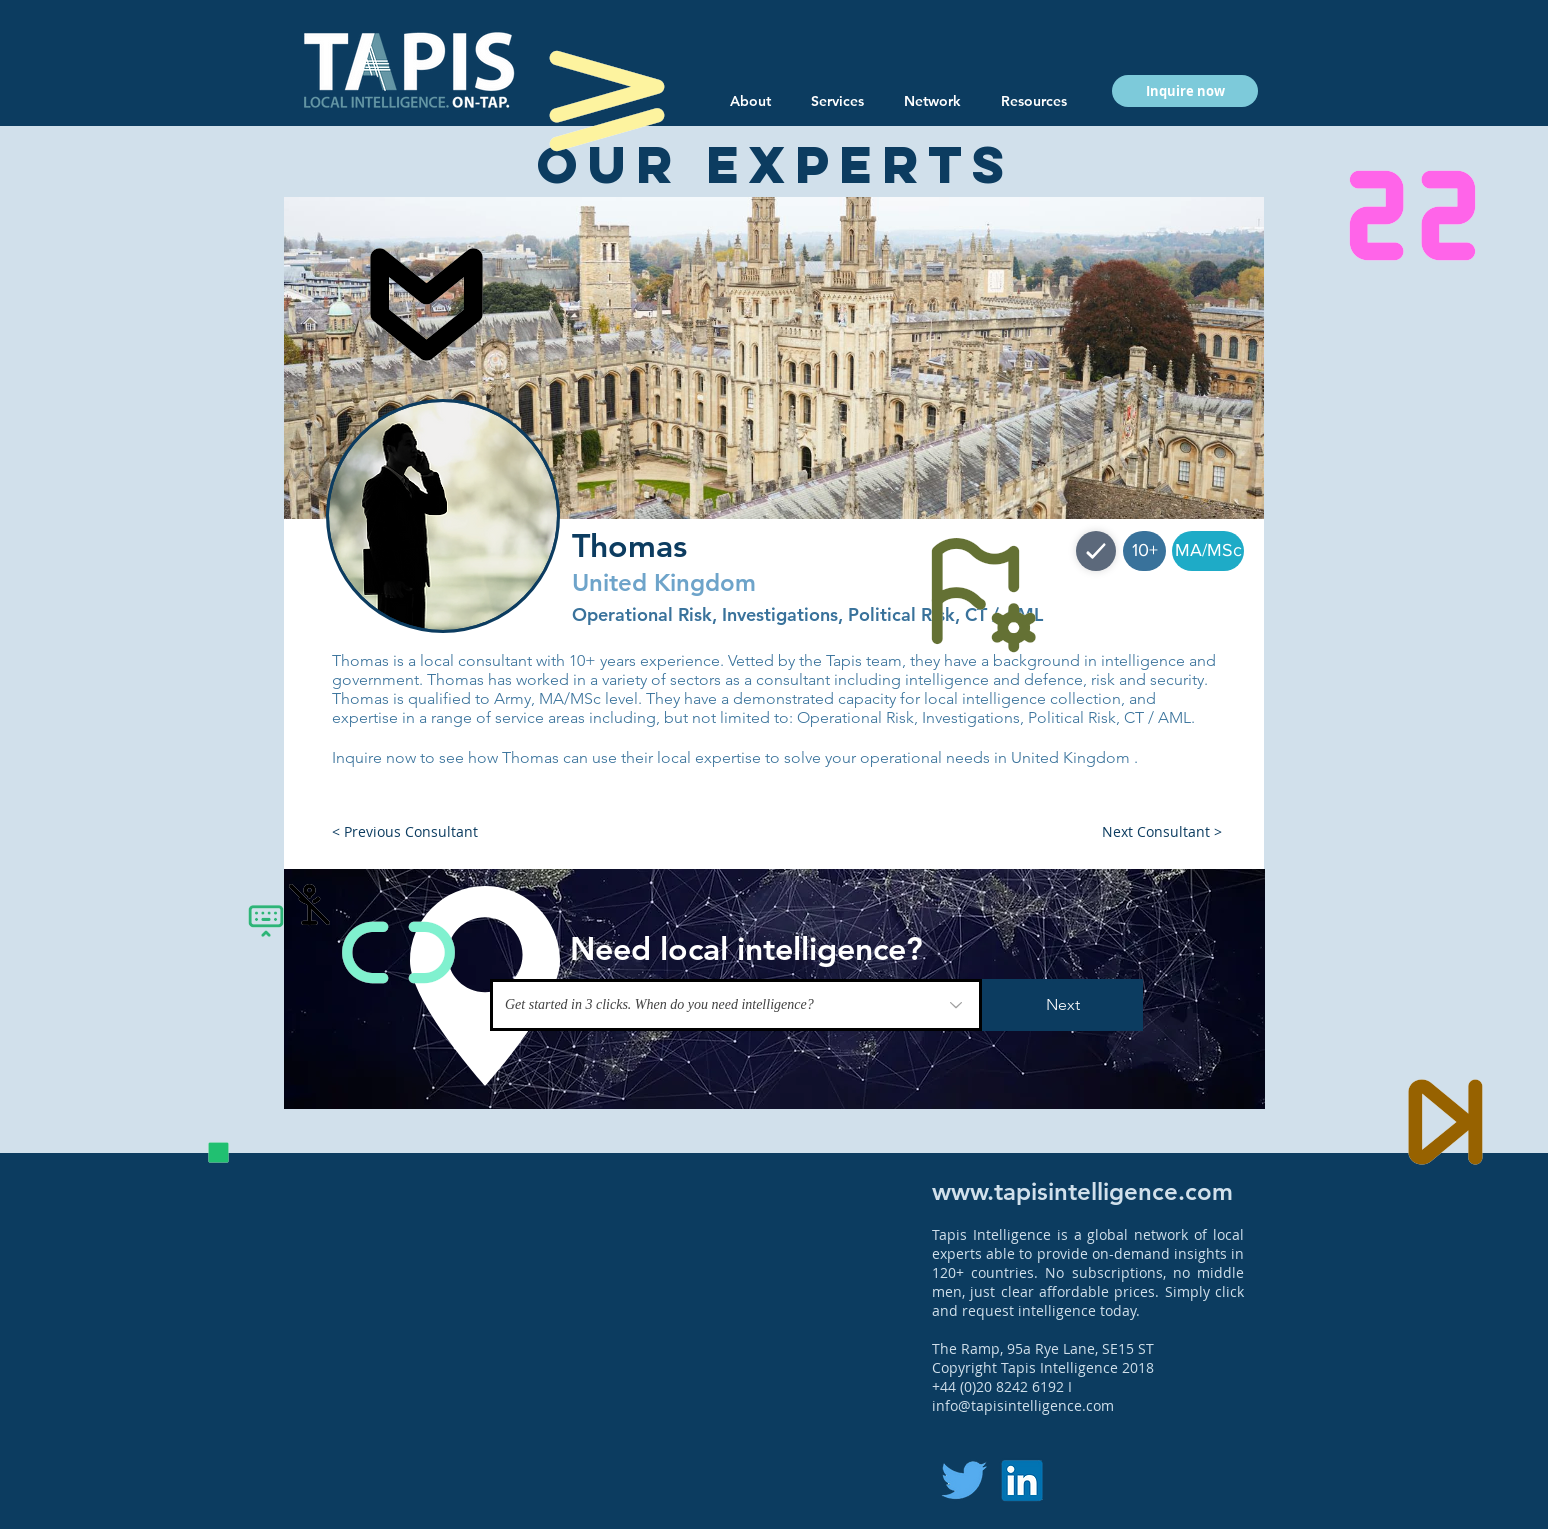  I want to click on expand or show more content below, so click(426, 304).